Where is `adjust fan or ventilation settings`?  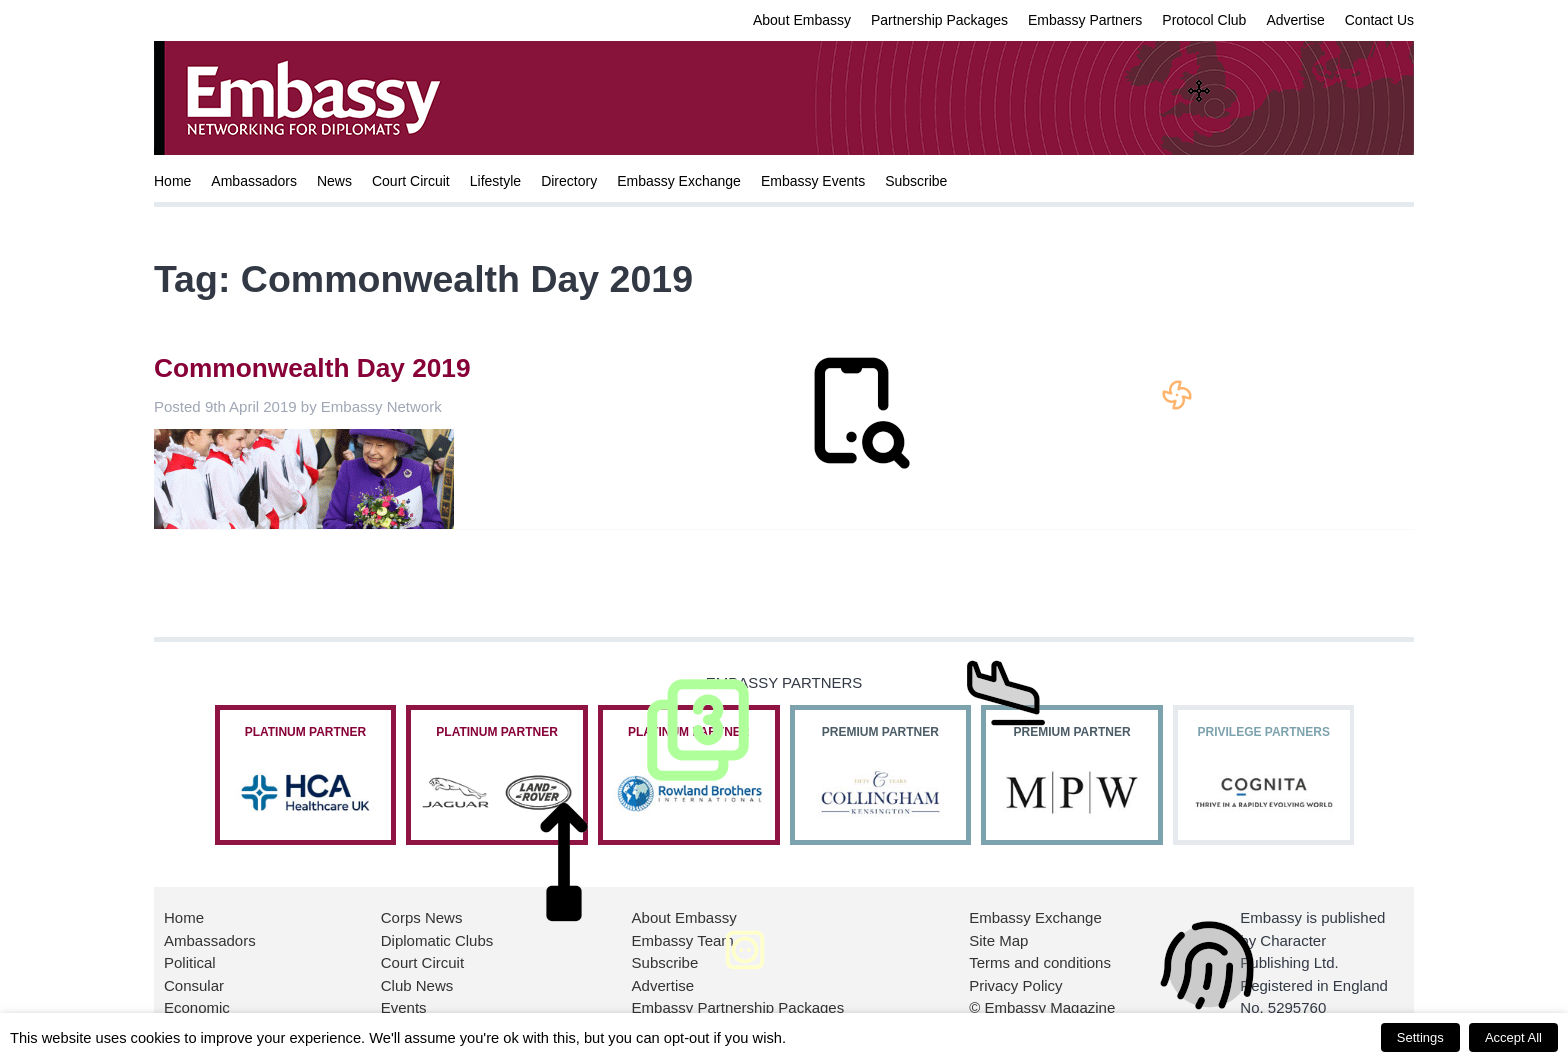 adjust fan or ventilation settings is located at coordinates (1177, 395).